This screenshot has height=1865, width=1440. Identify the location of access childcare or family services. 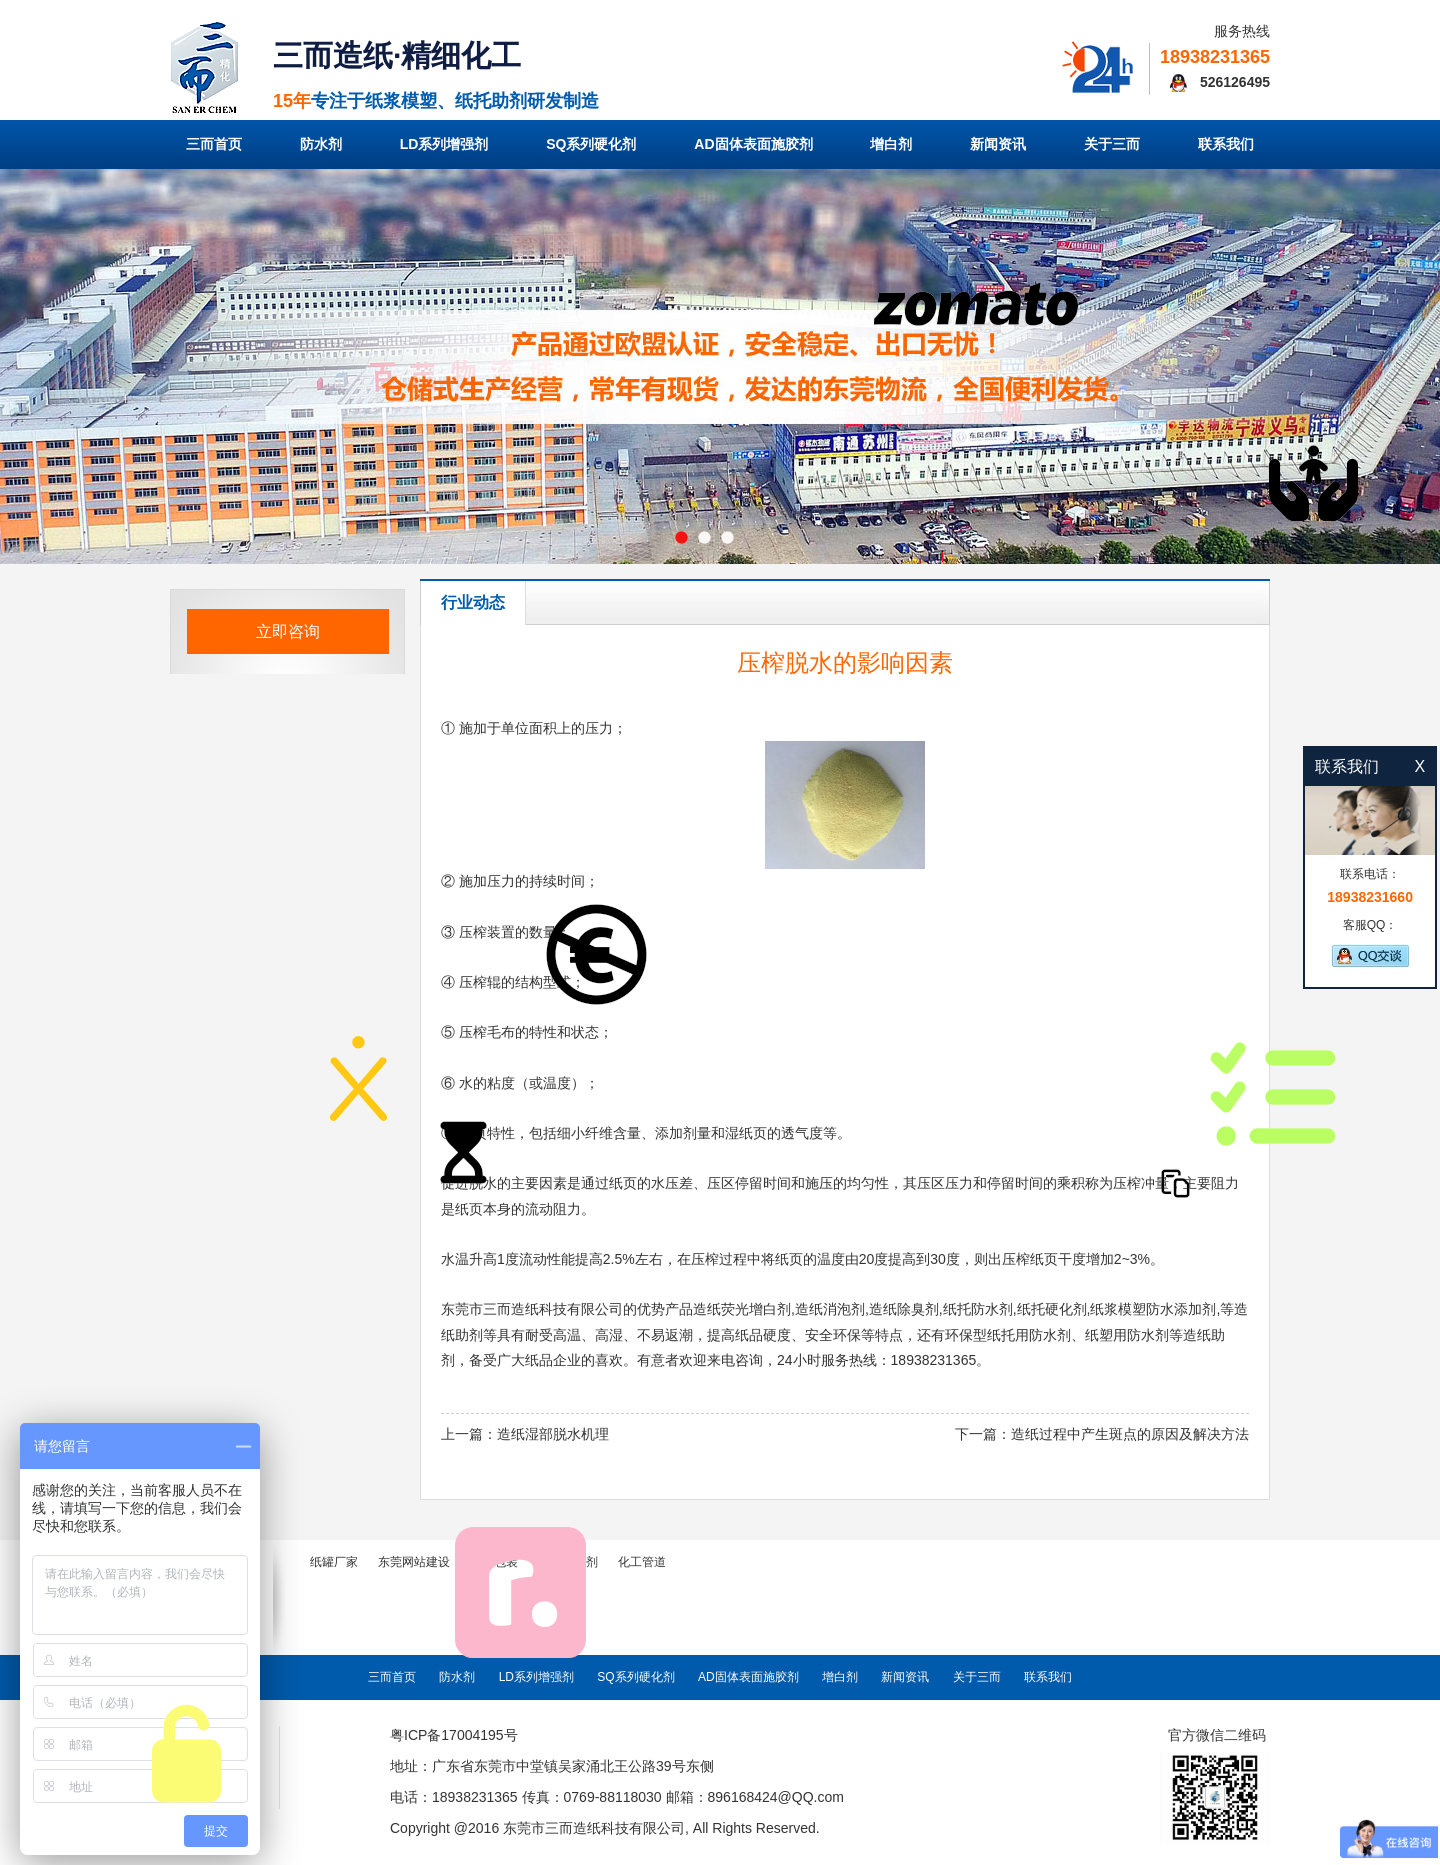
(1313, 485).